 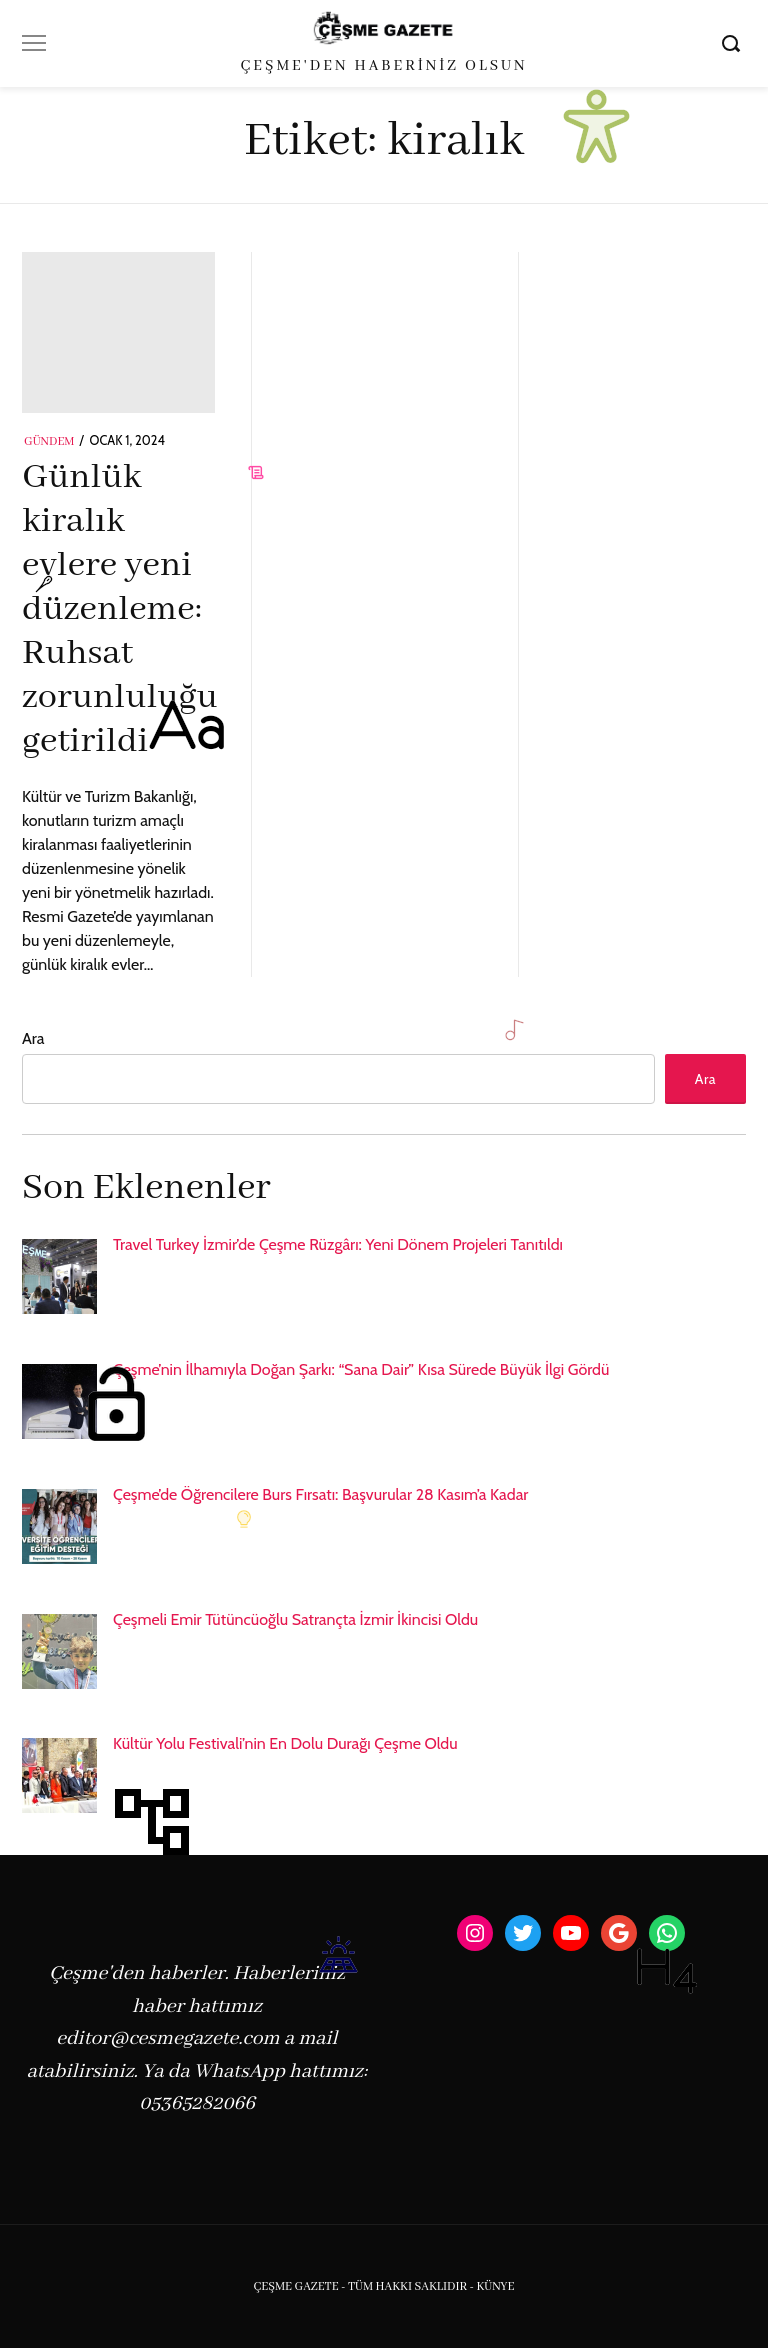 What do you see at coordinates (338, 1956) in the screenshot?
I see `view solar energy or panel status` at bounding box center [338, 1956].